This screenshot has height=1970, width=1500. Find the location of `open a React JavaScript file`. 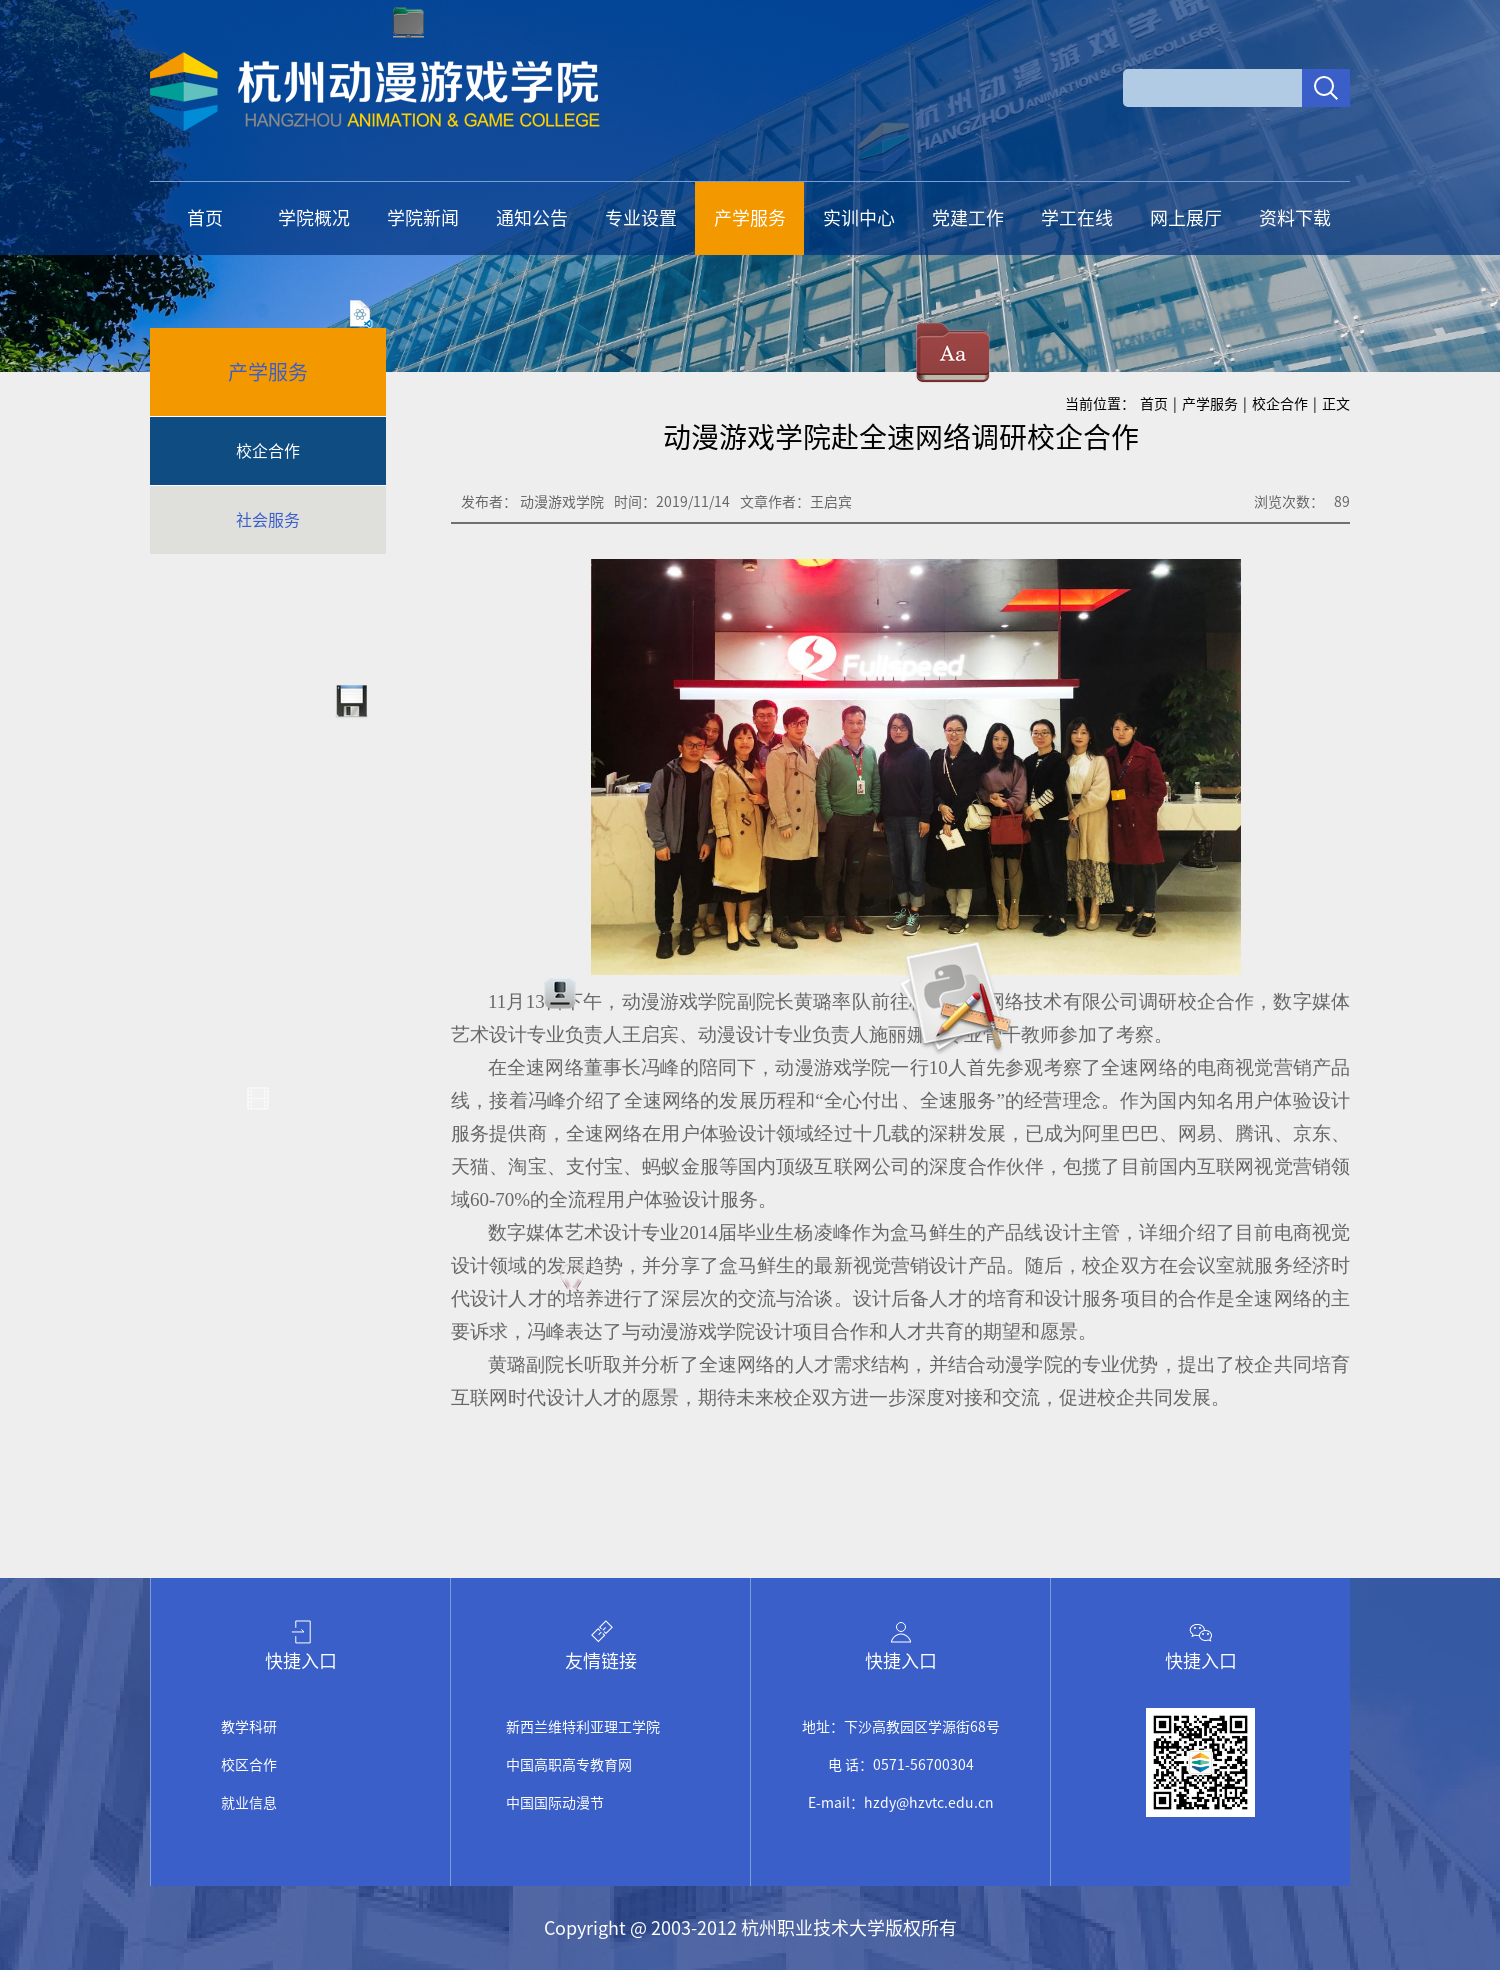

open a React JavaScript file is located at coordinates (360, 314).